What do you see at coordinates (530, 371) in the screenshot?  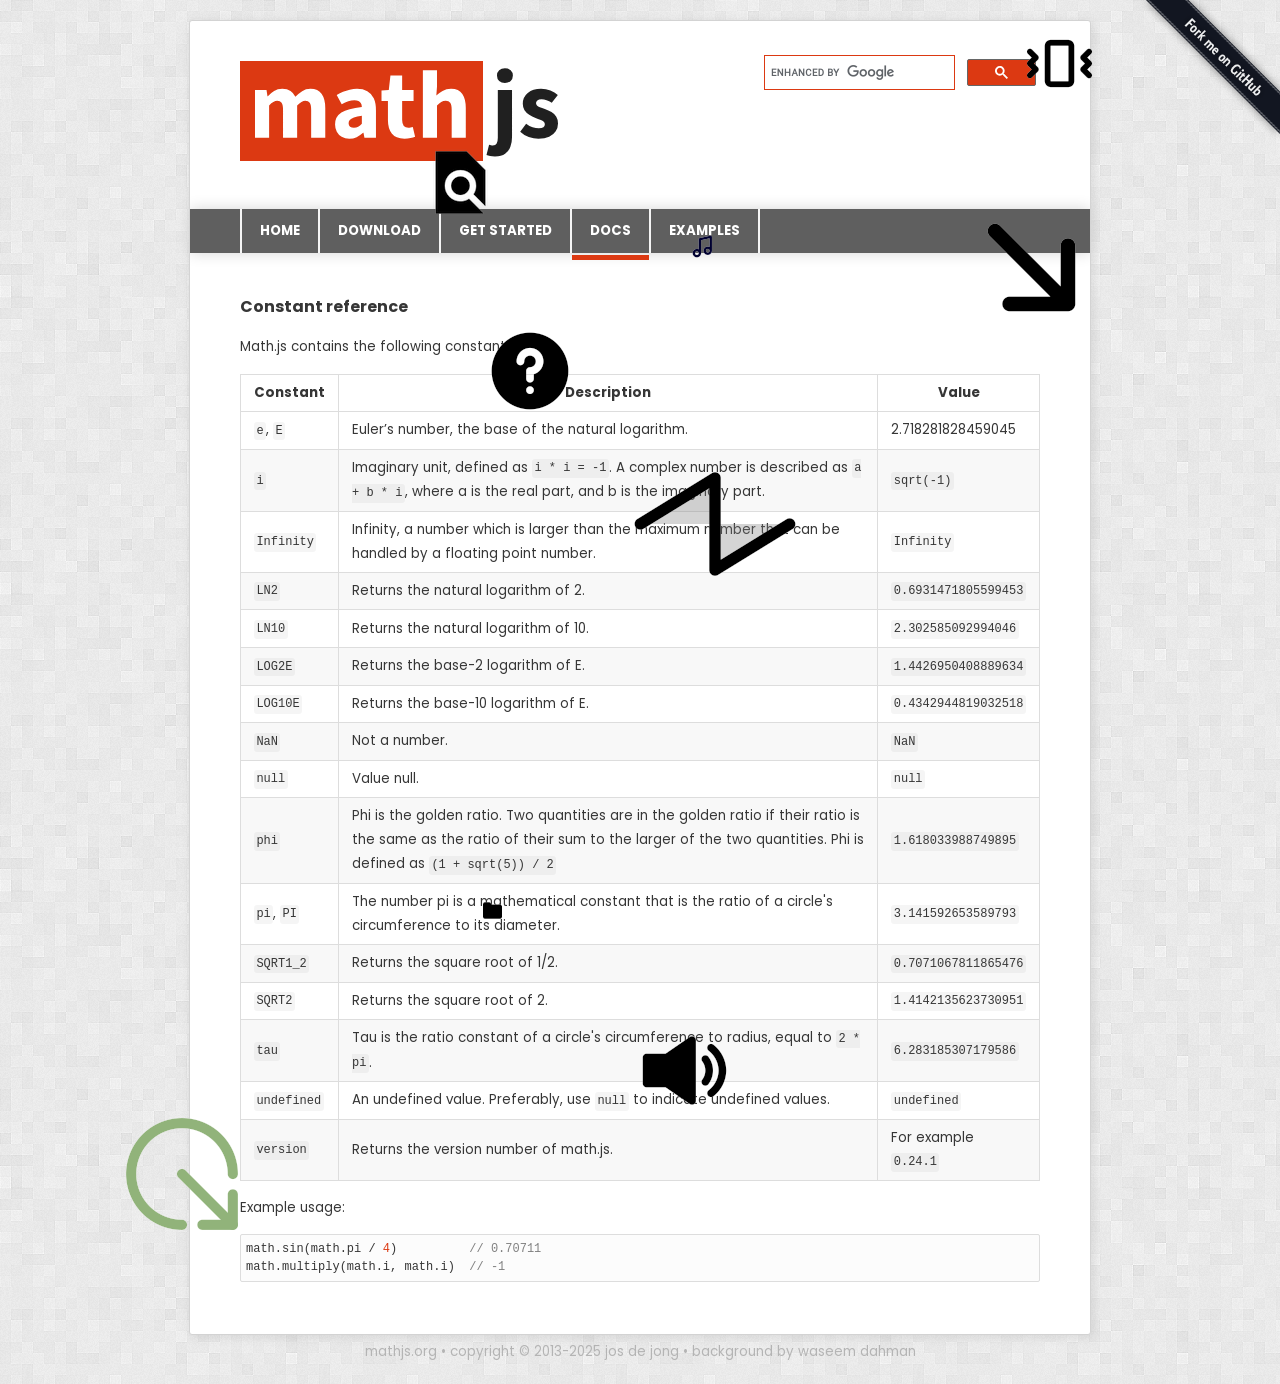 I see `access help or support information` at bounding box center [530, 371].